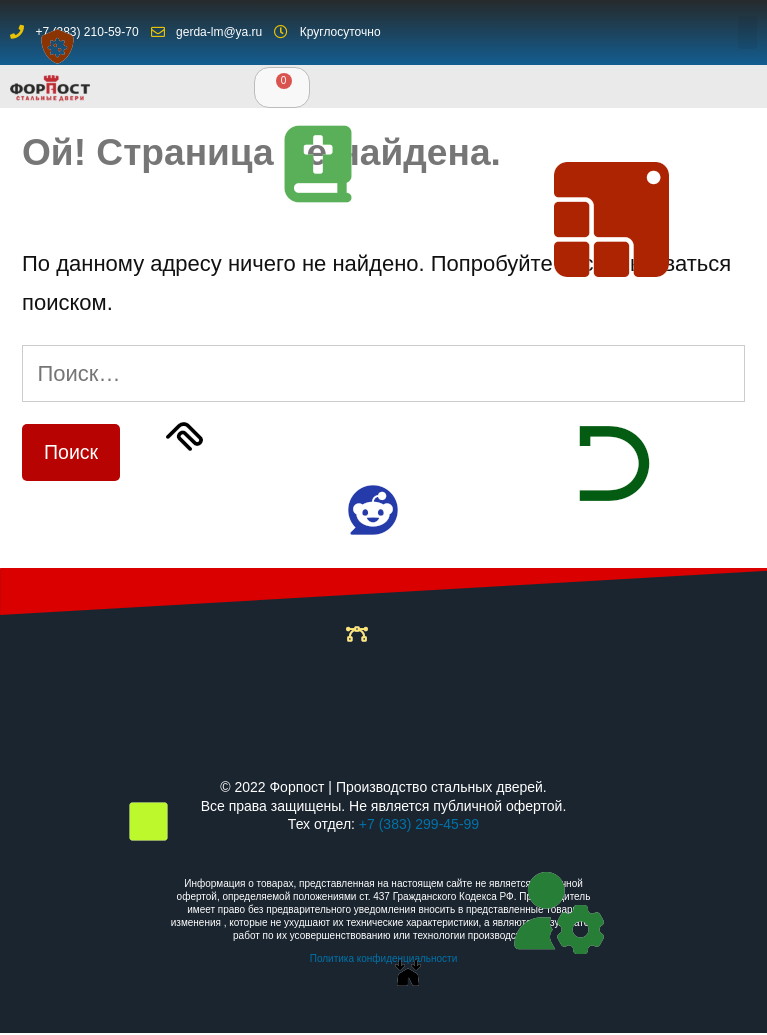 The image size is (767, 1035). Describe the element at coordinates (58, 46) in the screenshot. I see `virus protection or antivirus security status` at that location.